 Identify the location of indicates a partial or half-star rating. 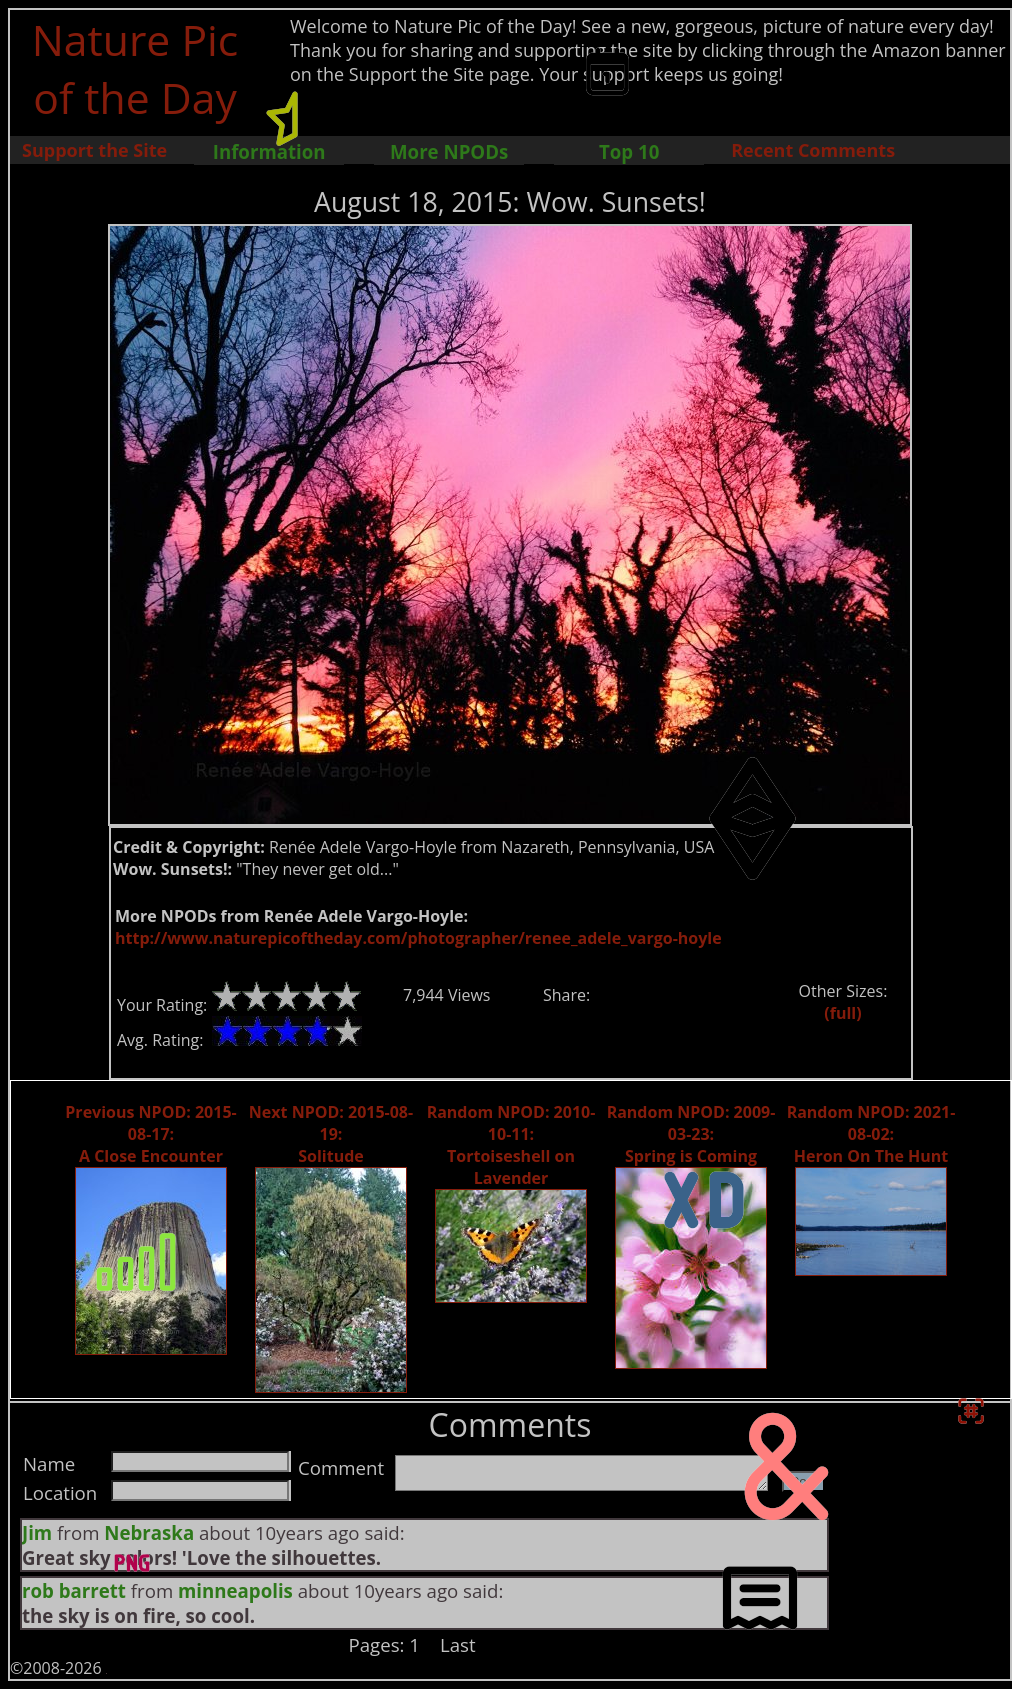
(295, 120).